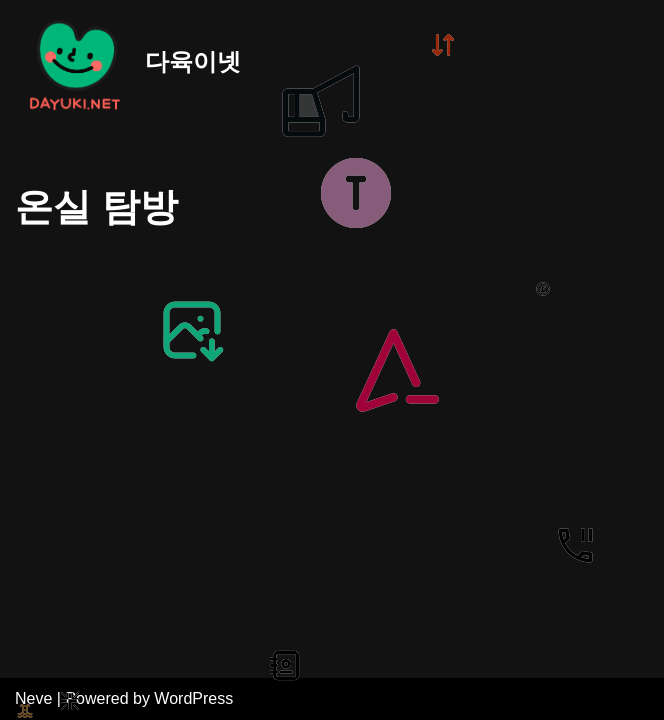 This screenshot has height=720, width=664. I want to click on view balance in british pounds, so click(543, 289).